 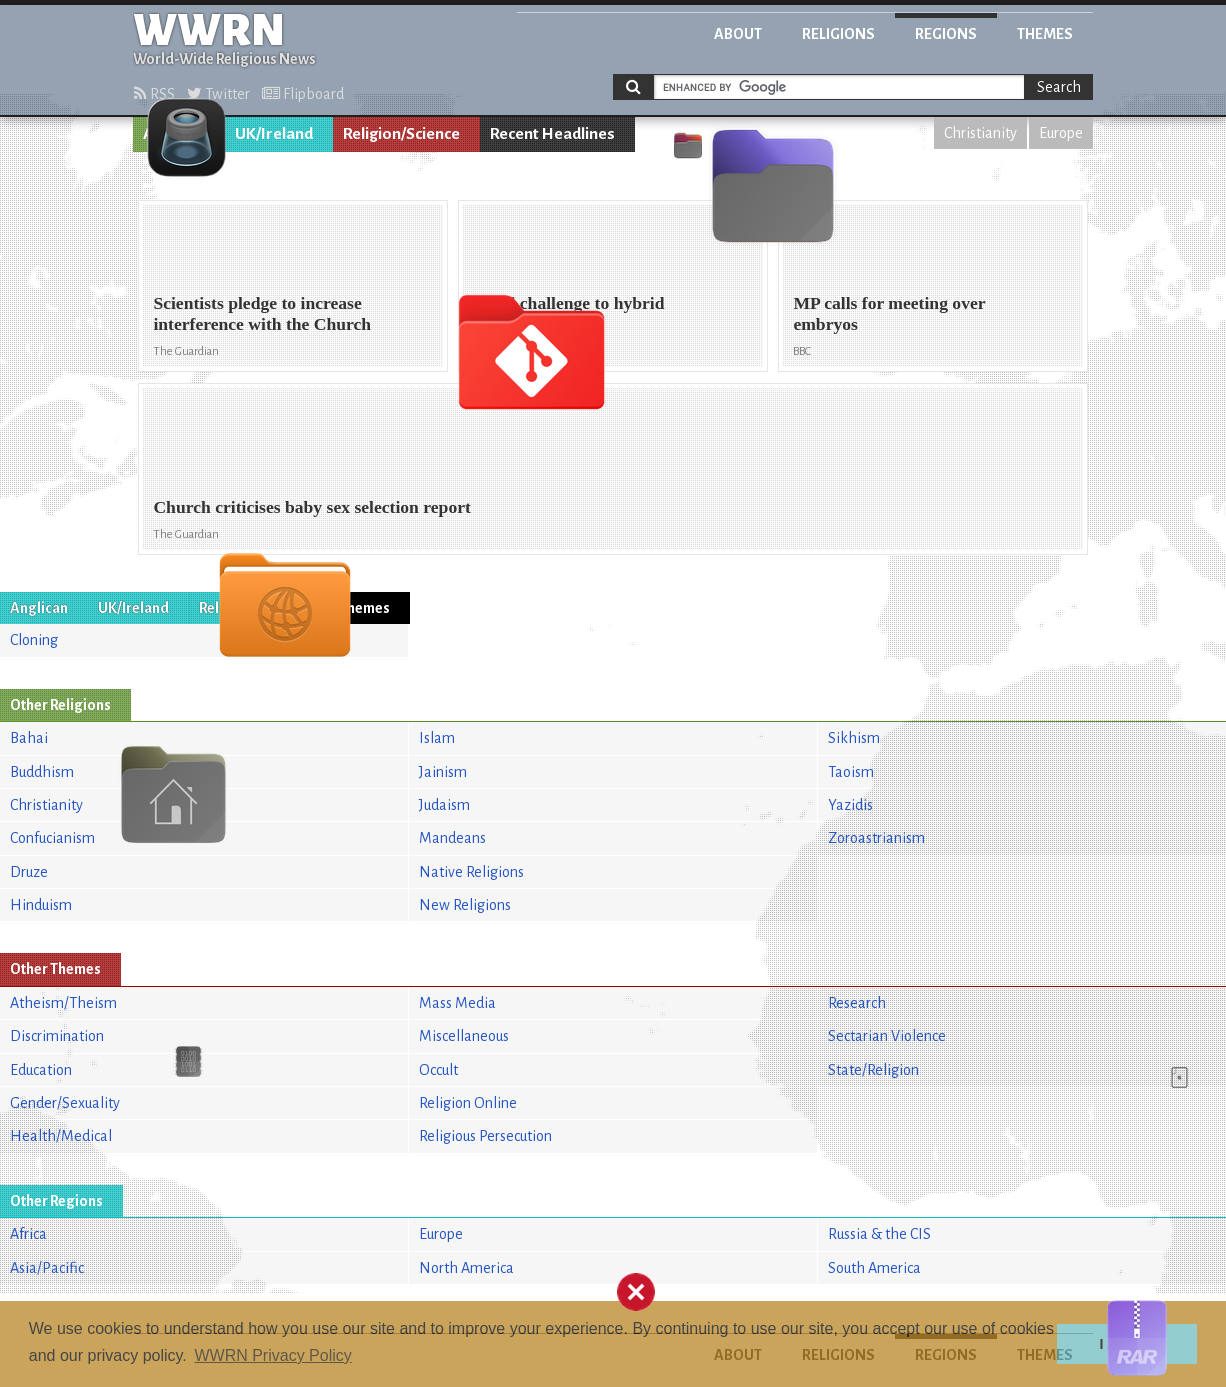 What do you see at coordinates (531, 356) in the screenshot?
I see `open git repository folder` at bounding box center [531, 356].